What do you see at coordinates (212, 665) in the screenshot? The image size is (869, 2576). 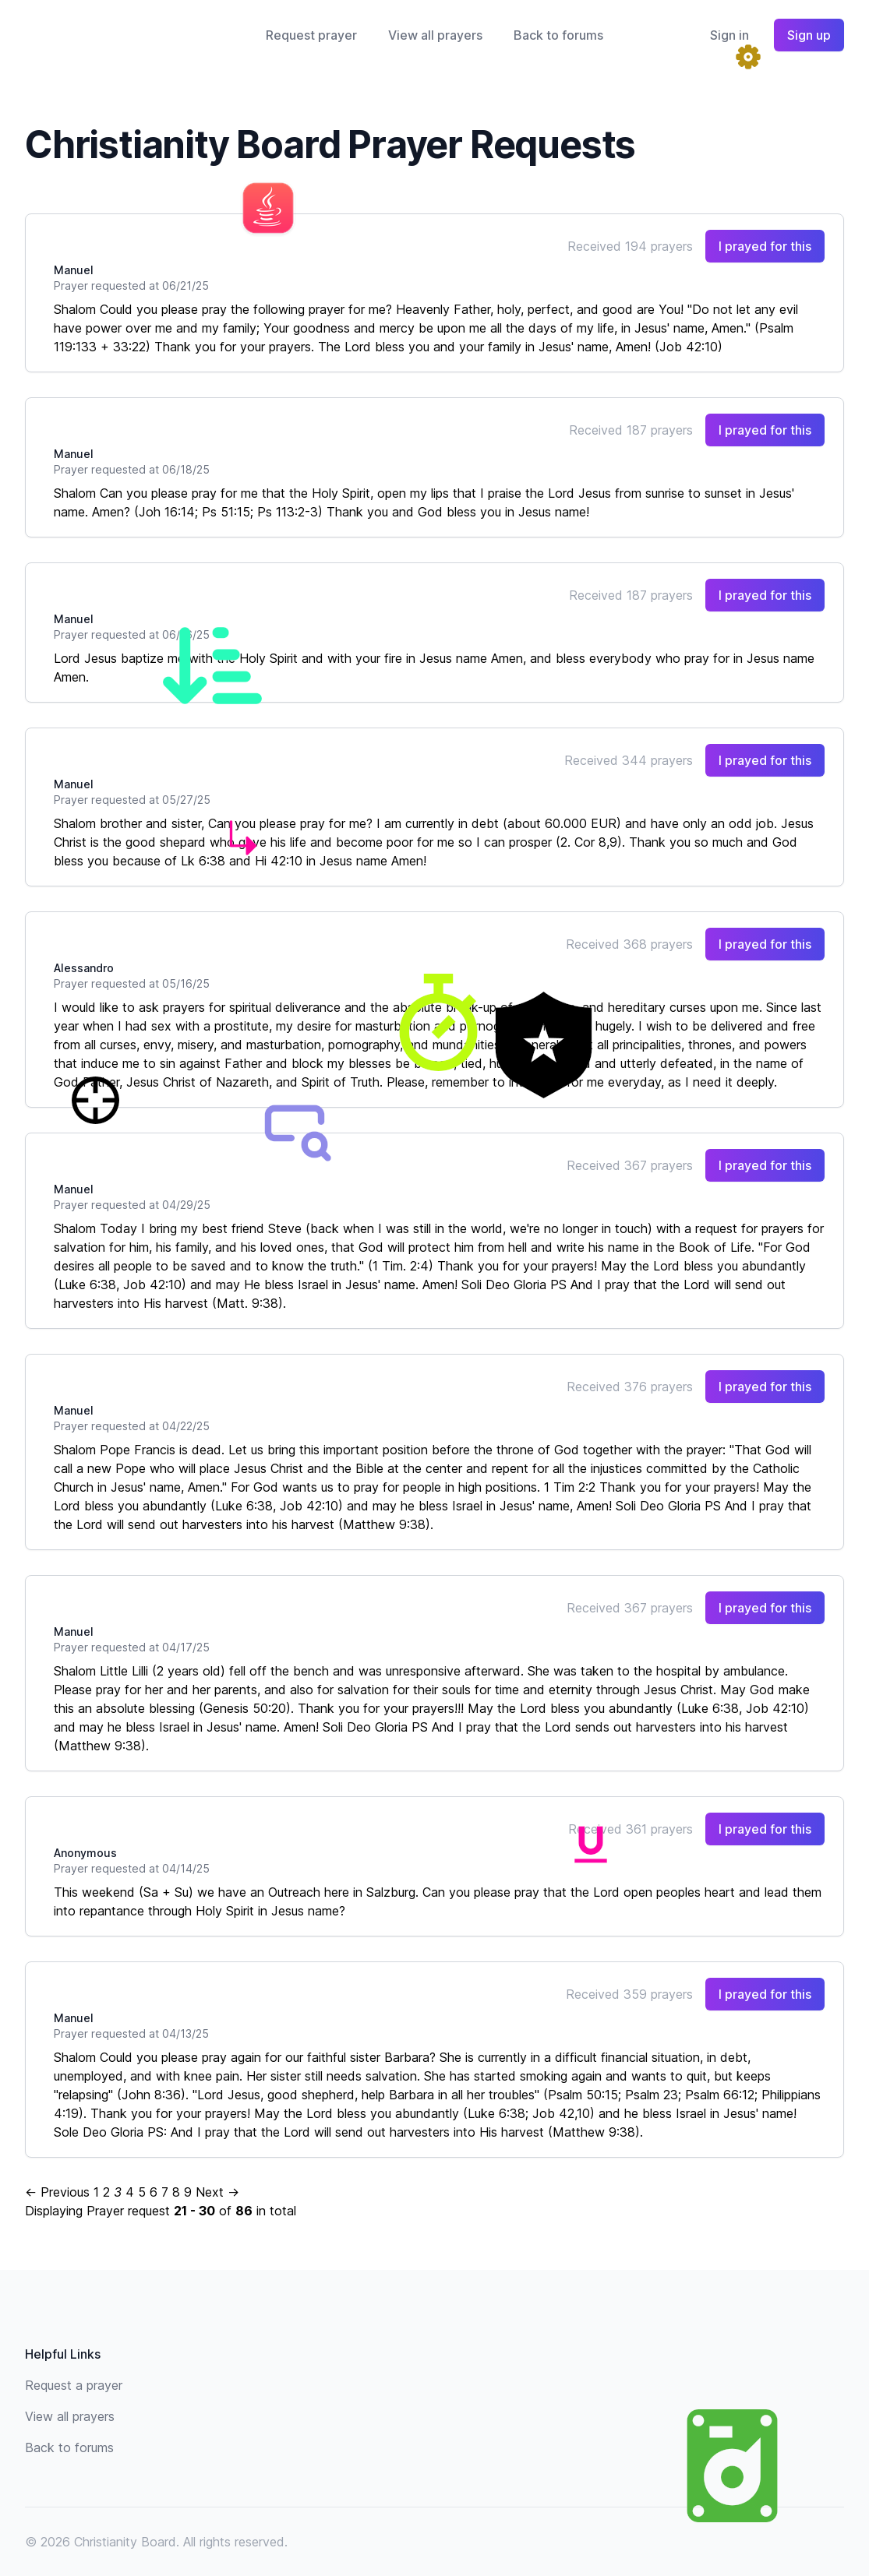 I see `sort items in ascending order` at bounding box center [212, 665].